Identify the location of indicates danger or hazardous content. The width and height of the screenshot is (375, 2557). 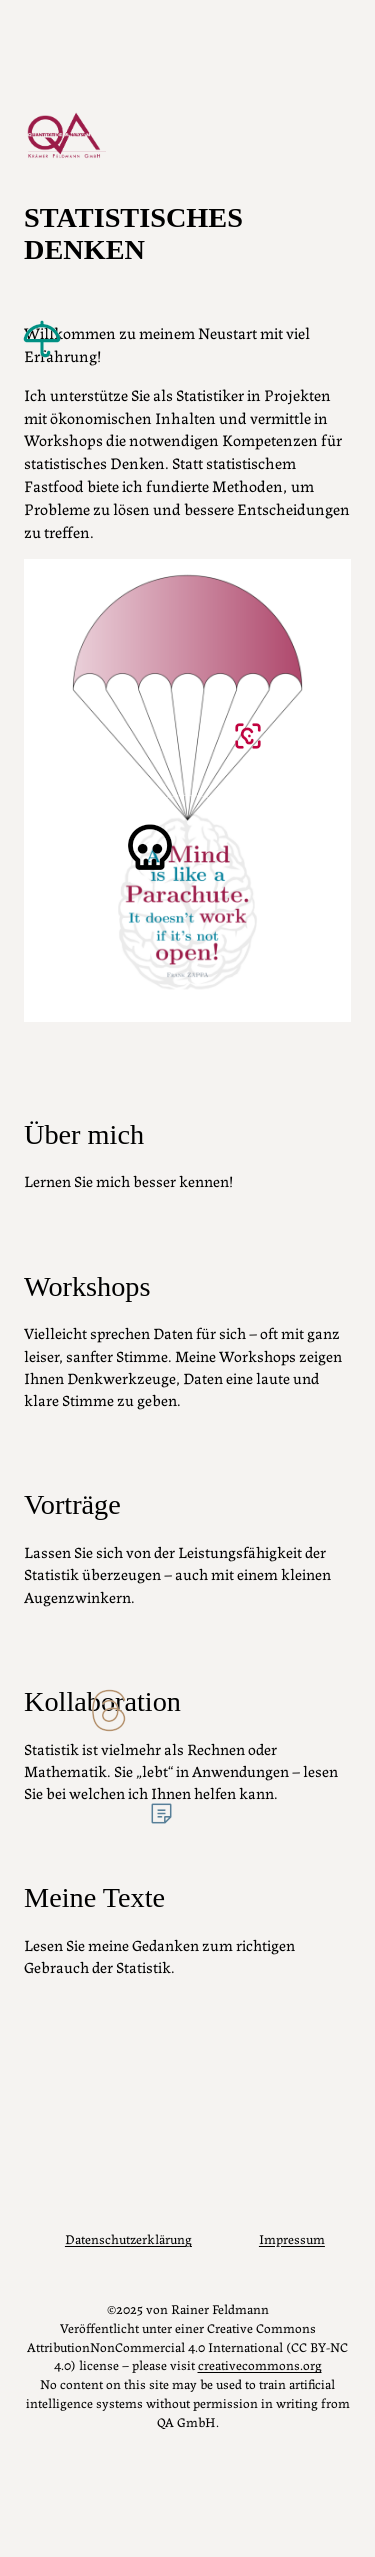
(150, 848).